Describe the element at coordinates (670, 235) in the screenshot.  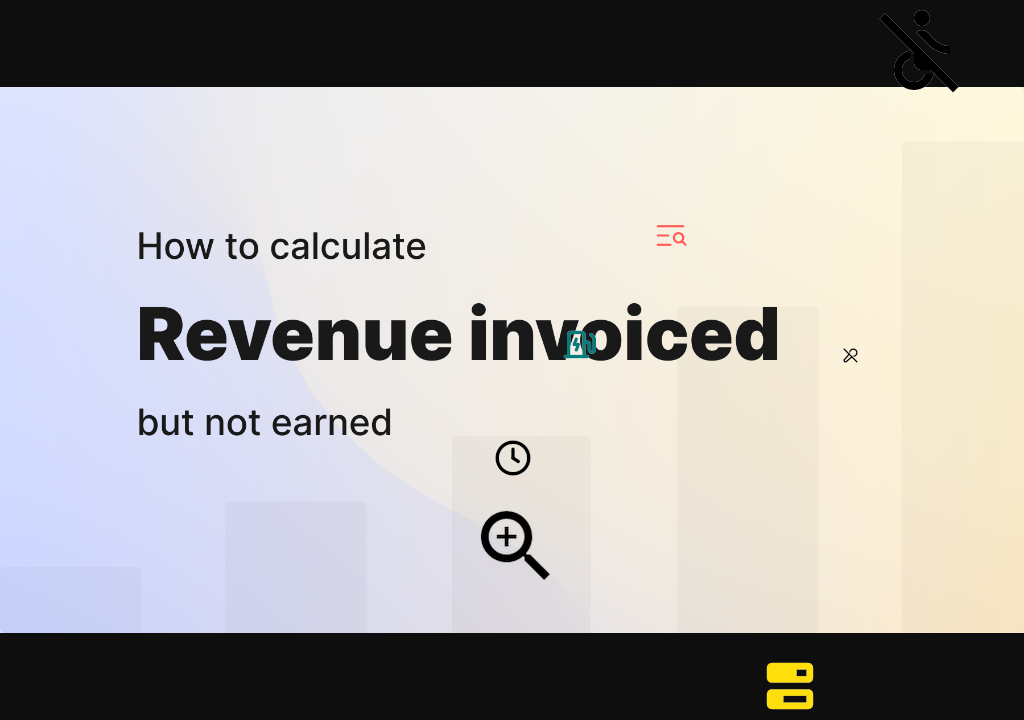
I see `search within a list or document` at that location.